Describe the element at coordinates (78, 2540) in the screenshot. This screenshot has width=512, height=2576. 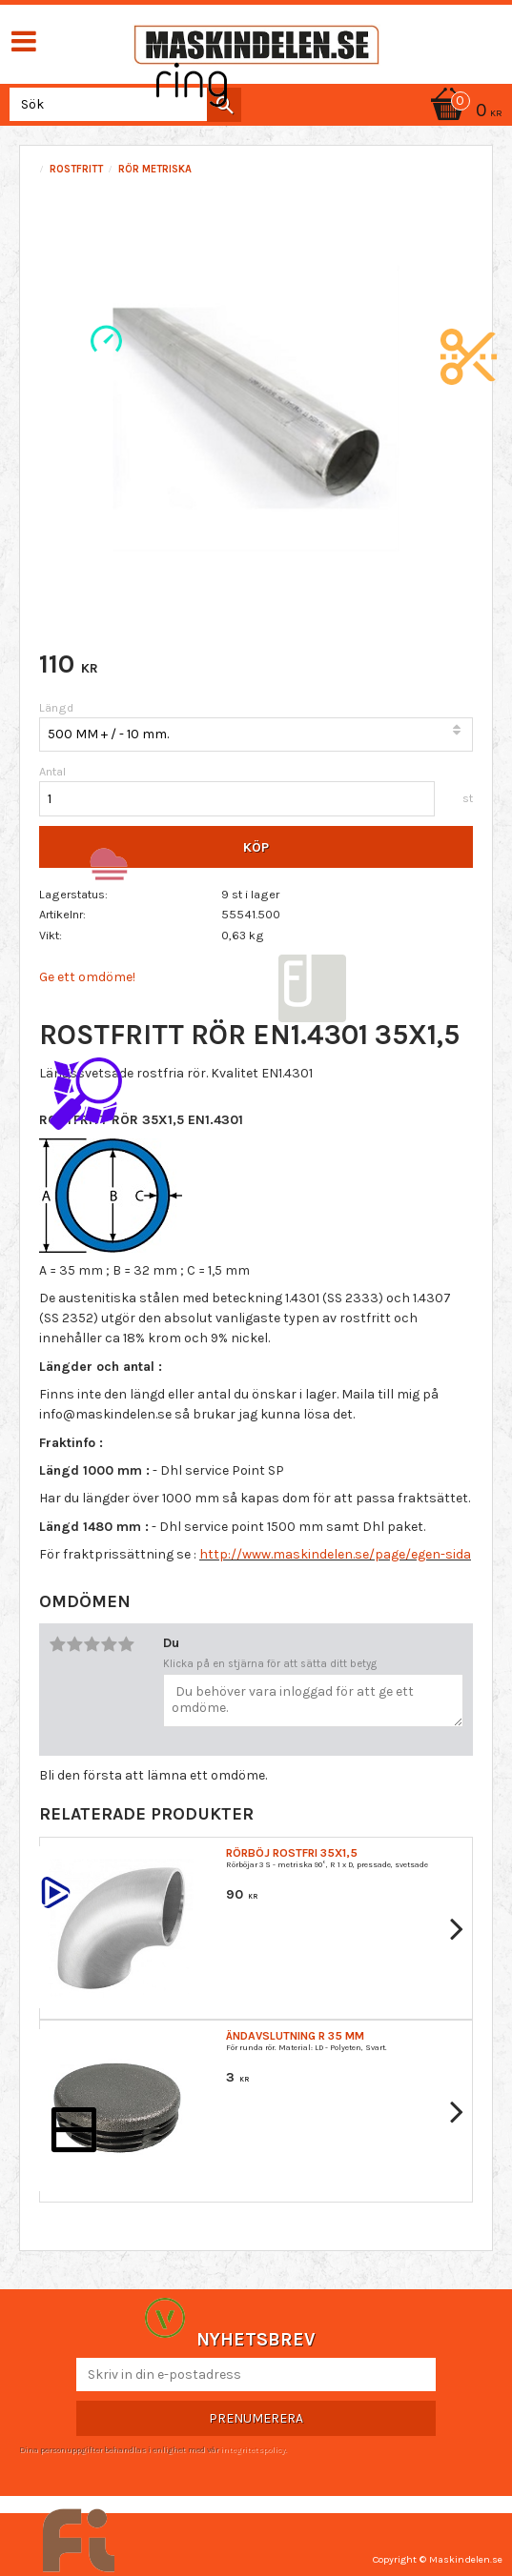
I see `fi bank app logo` at that location.